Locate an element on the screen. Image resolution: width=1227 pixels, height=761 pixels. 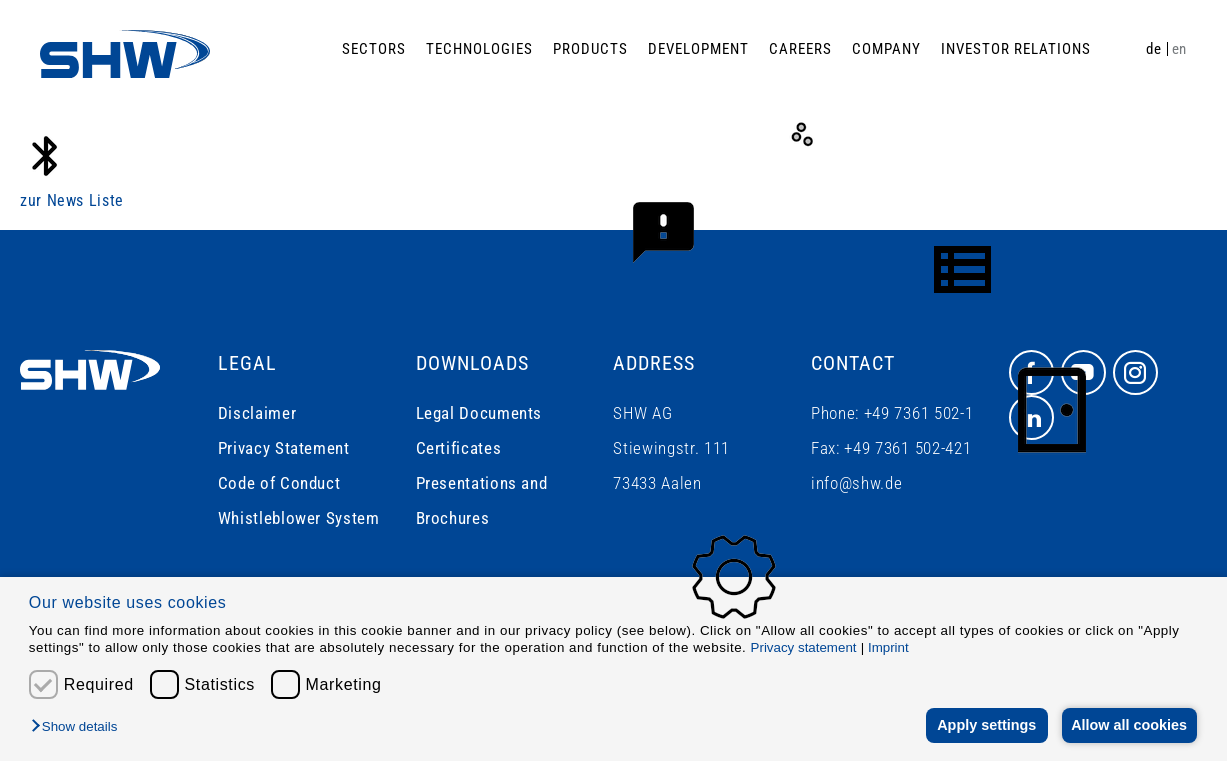
access settings or preferences is located at coordinates (734, 577).